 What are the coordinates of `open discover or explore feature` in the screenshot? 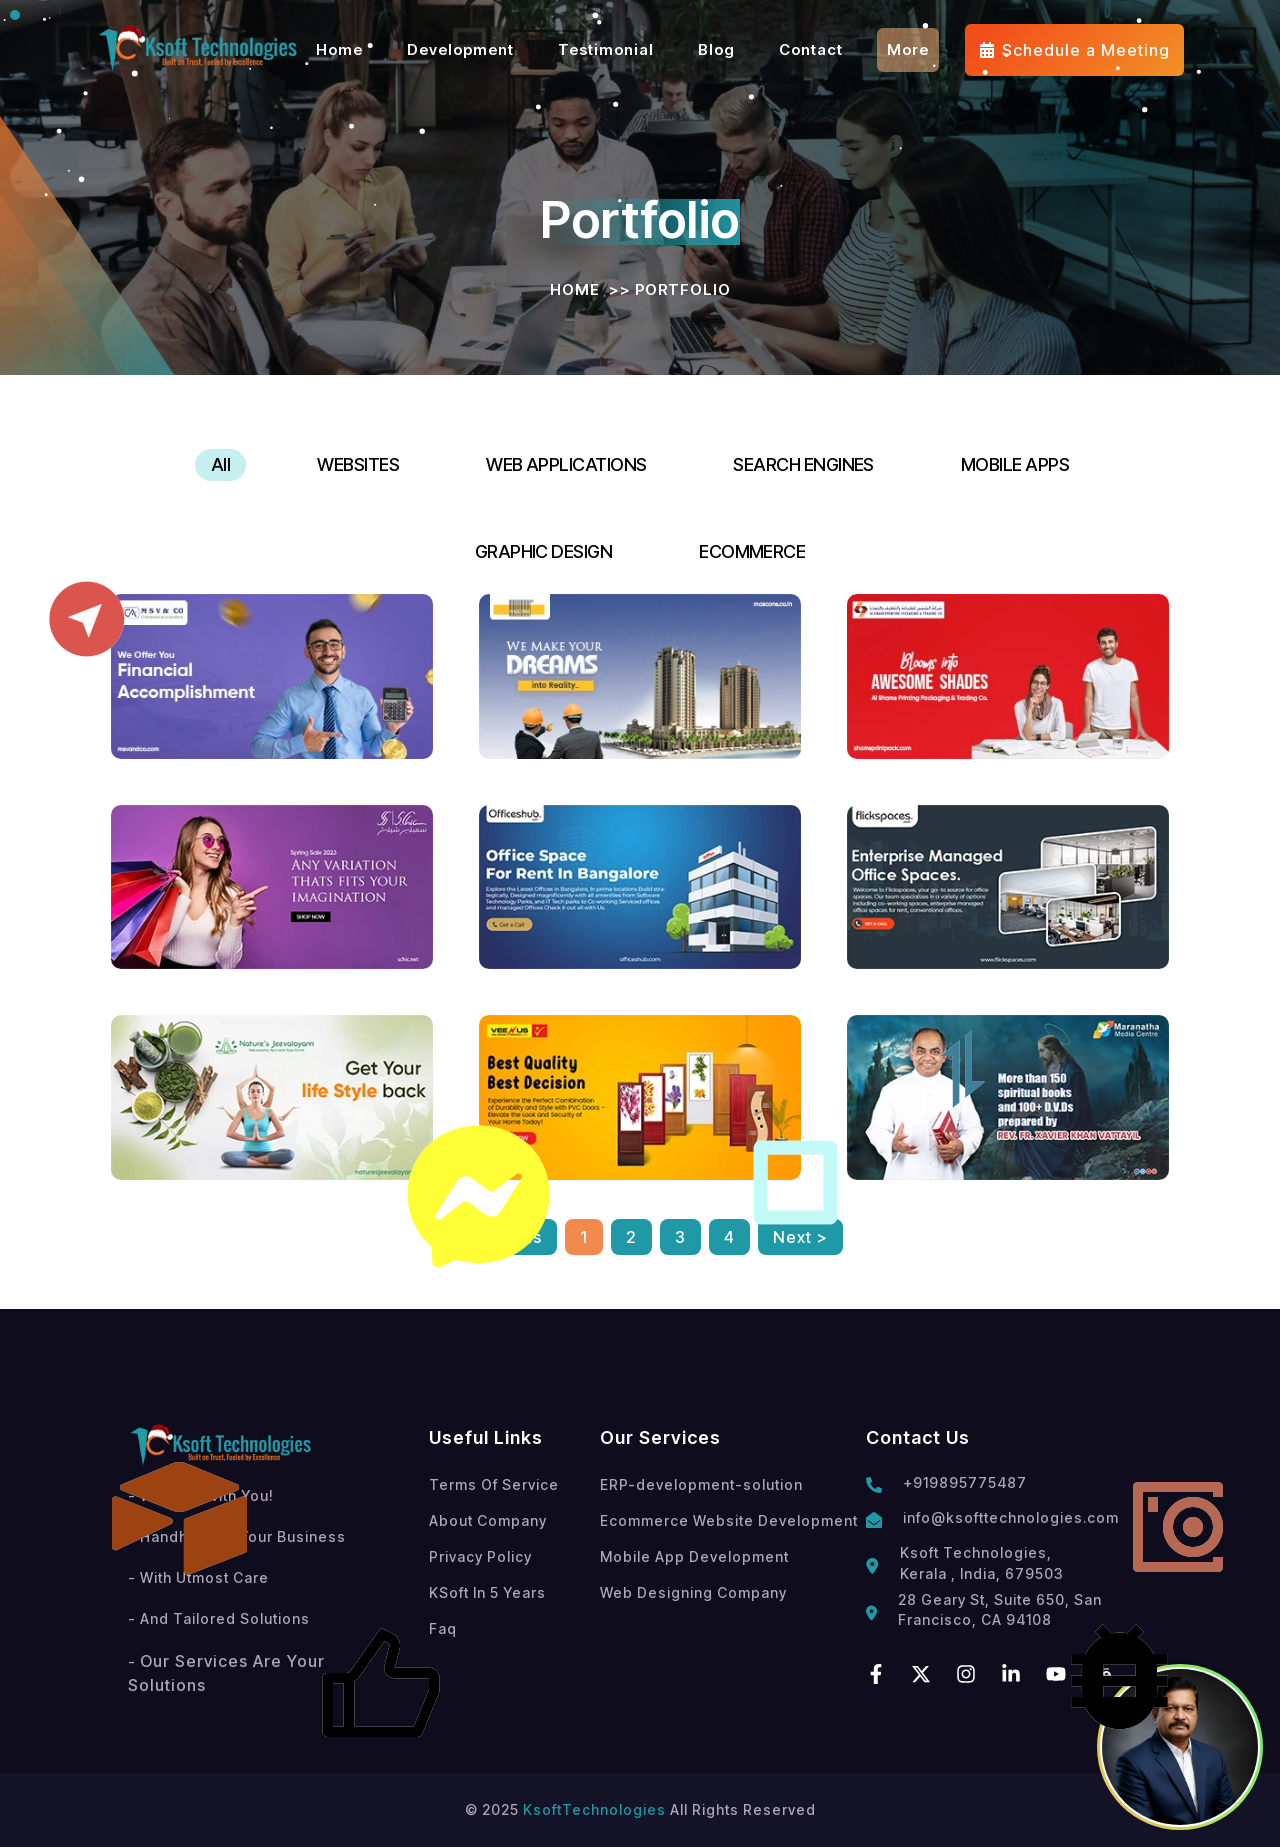 It's located at (83, 619).